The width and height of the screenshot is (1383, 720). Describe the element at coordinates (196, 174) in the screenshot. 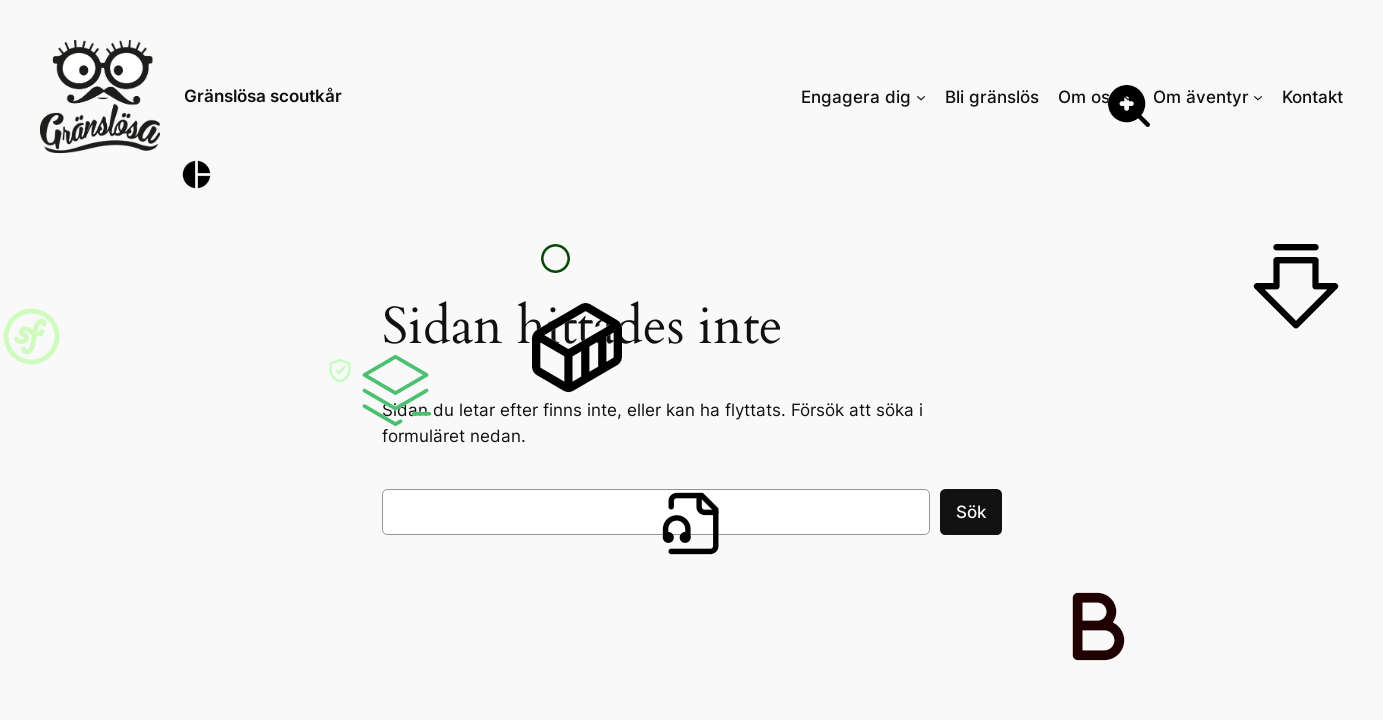

I see `view data breakdown or statistics` at that location.